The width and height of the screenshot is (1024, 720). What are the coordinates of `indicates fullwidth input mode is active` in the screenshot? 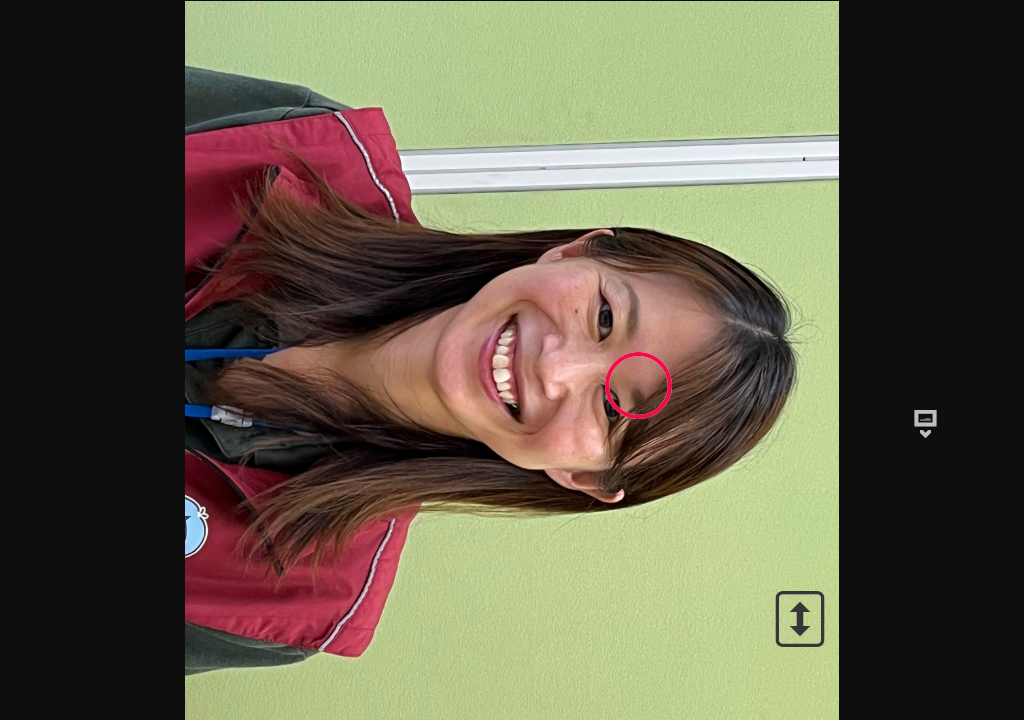 It's located at (638, 385).